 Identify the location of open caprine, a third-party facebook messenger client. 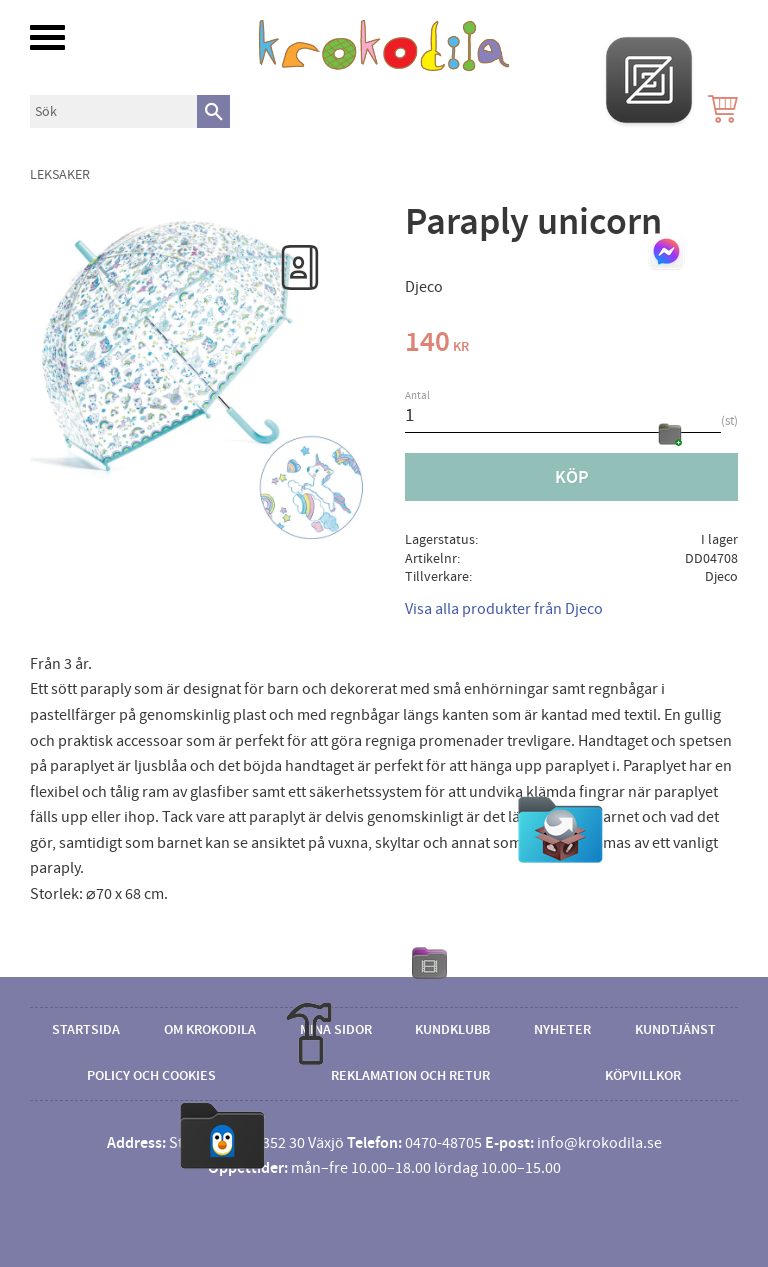
(666, 251).